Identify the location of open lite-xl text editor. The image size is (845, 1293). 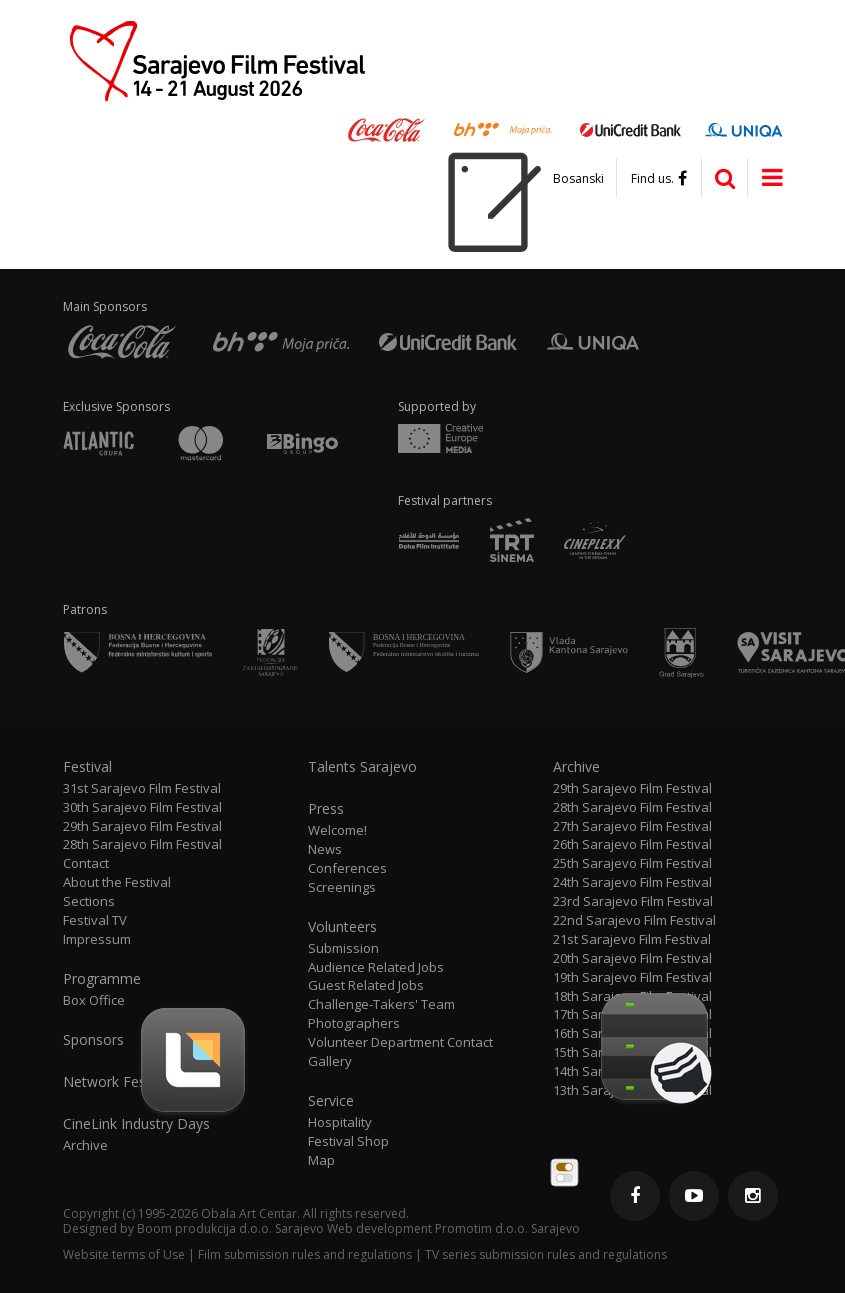
(193, 1060).